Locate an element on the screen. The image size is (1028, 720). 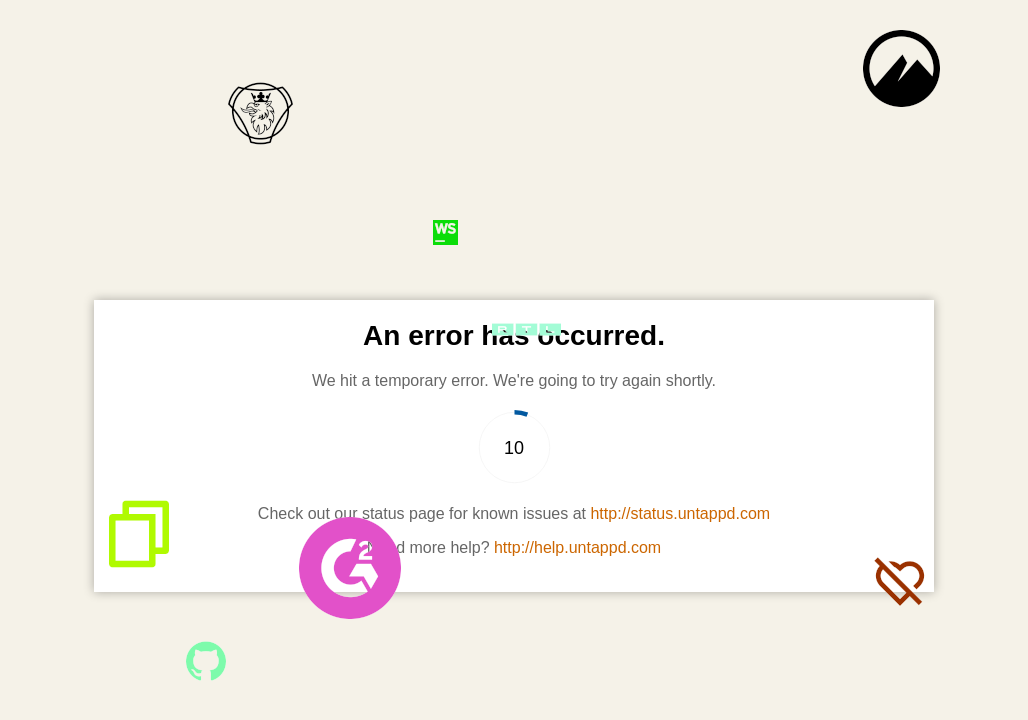
visit github profile or repository is located at coordinates (206, 661).